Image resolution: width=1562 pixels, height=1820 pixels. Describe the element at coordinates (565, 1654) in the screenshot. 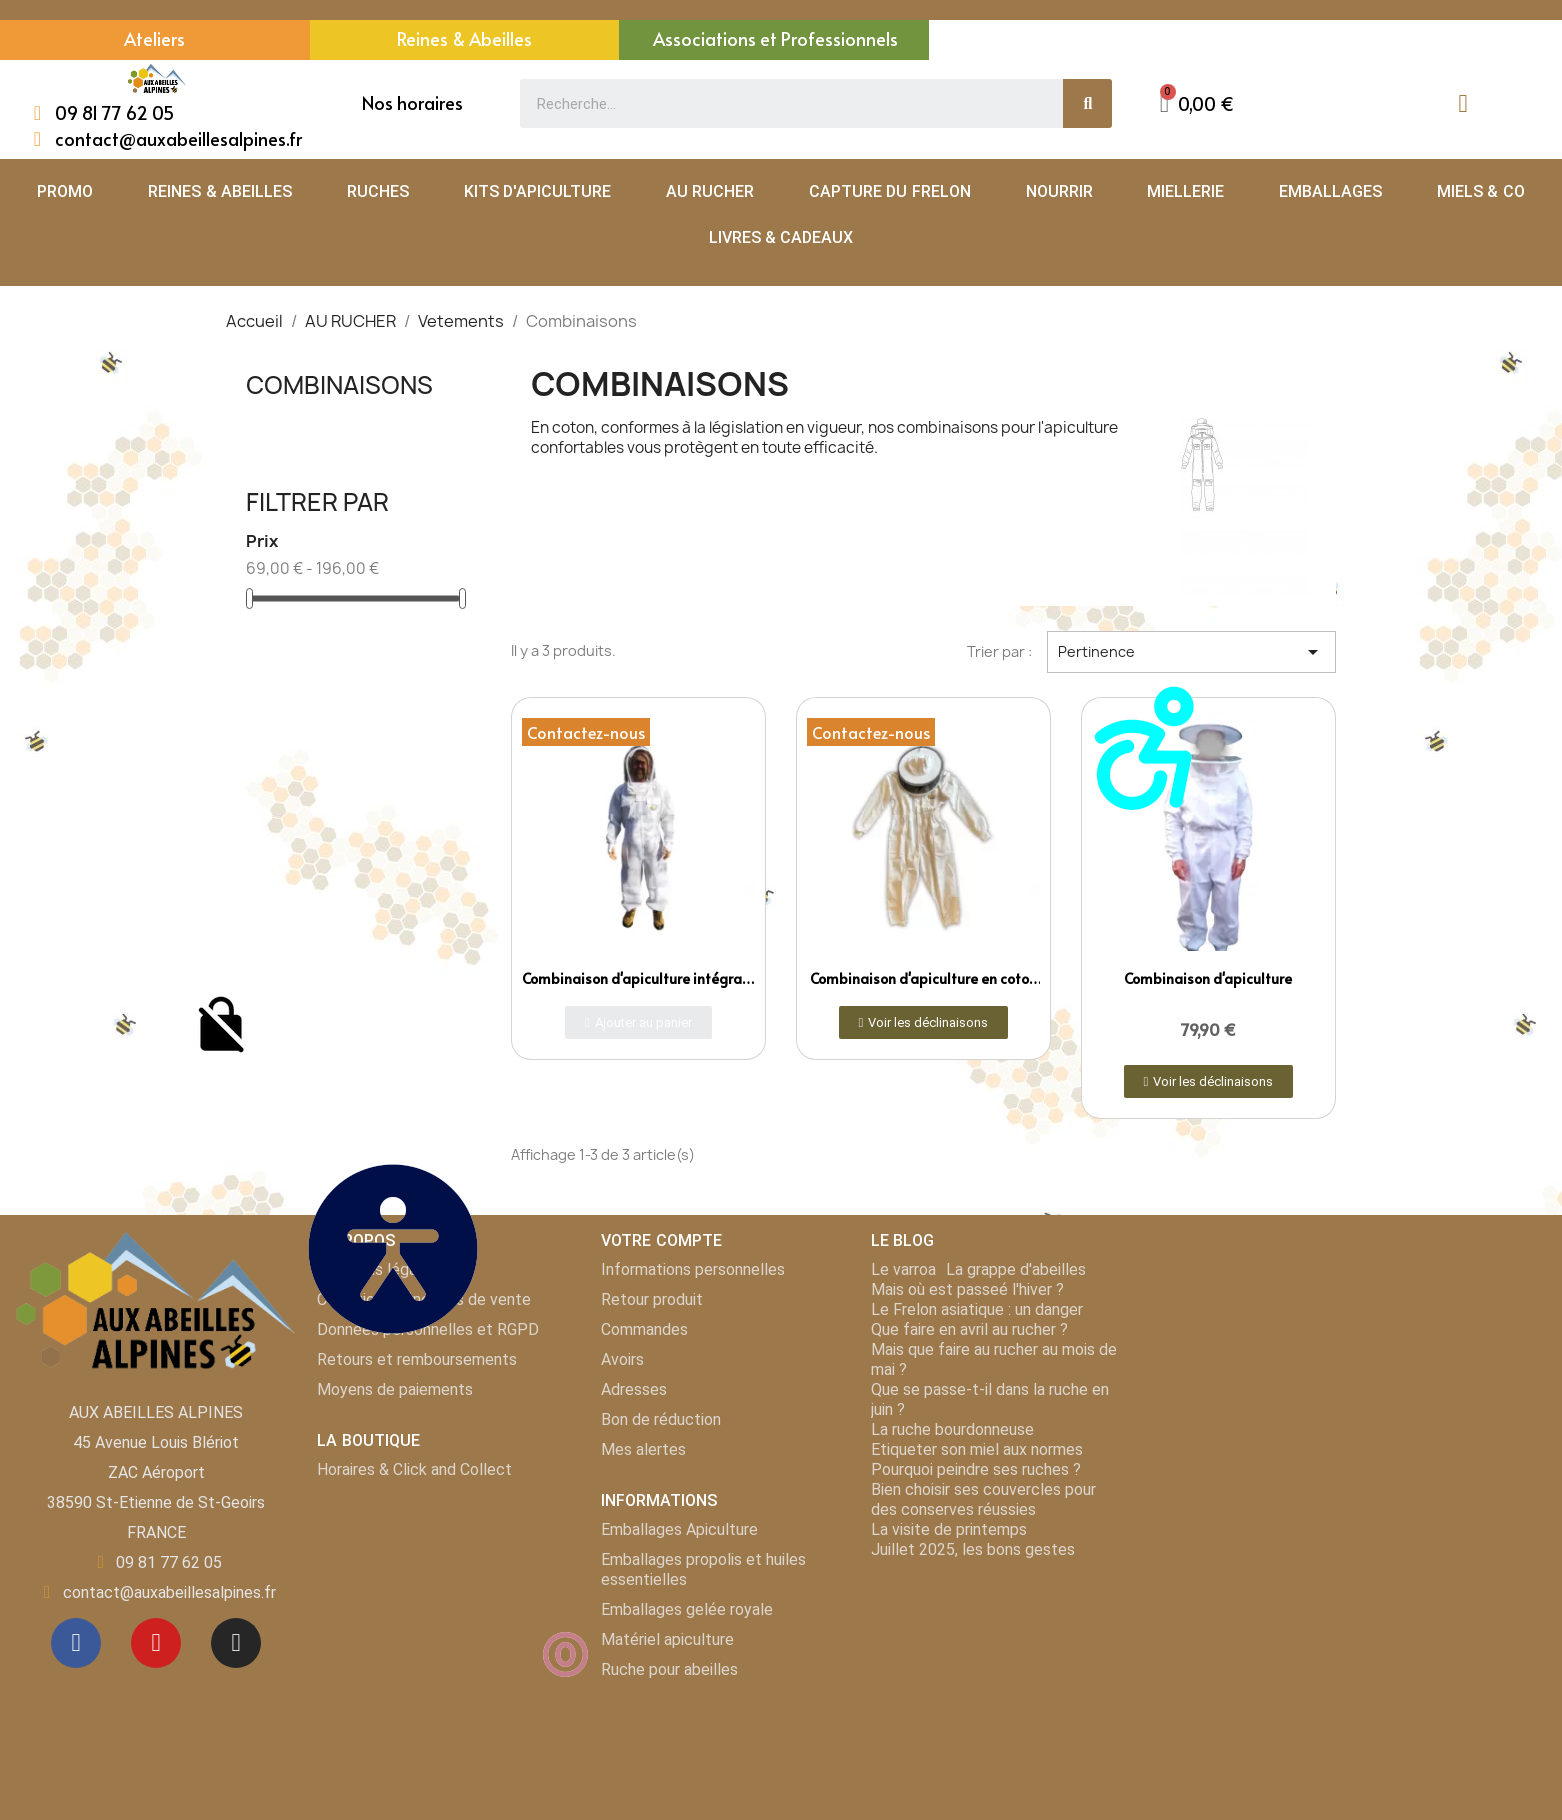

I see `indicates zero items or notifications` at that location.